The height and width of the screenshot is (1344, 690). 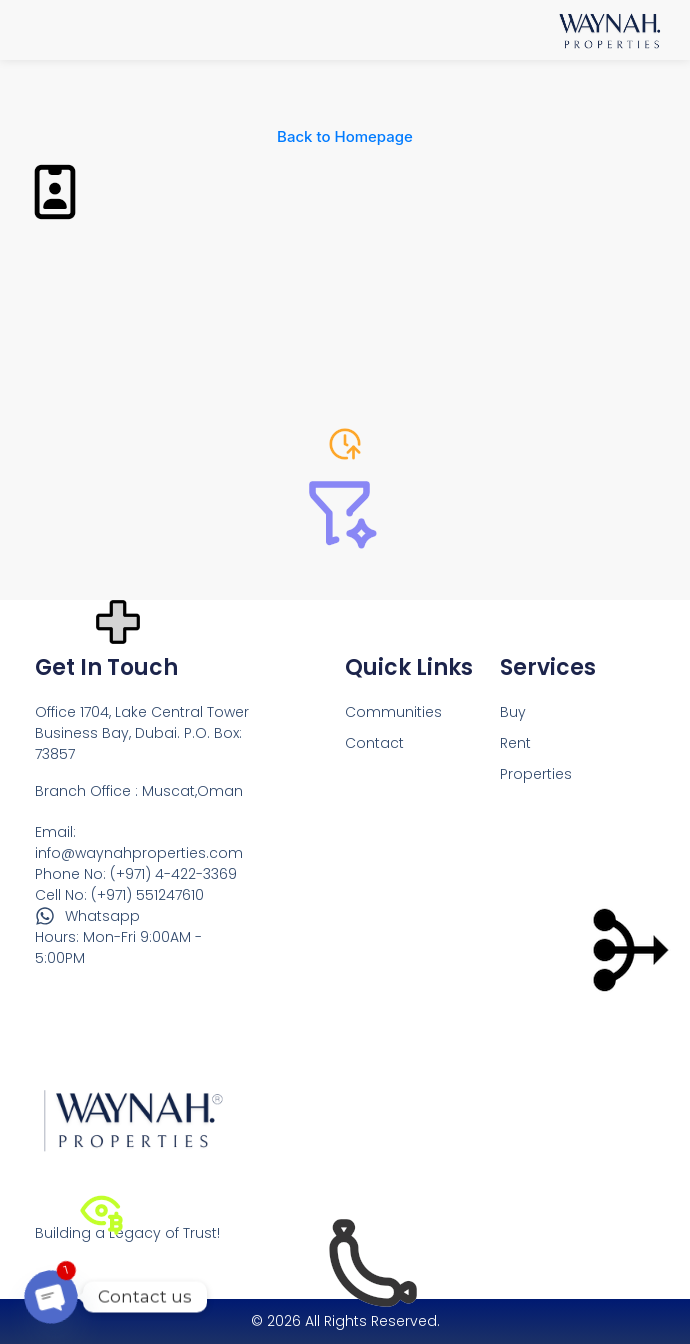 I want to click on food category or cuisine filter, so click(x=371, y=1265).